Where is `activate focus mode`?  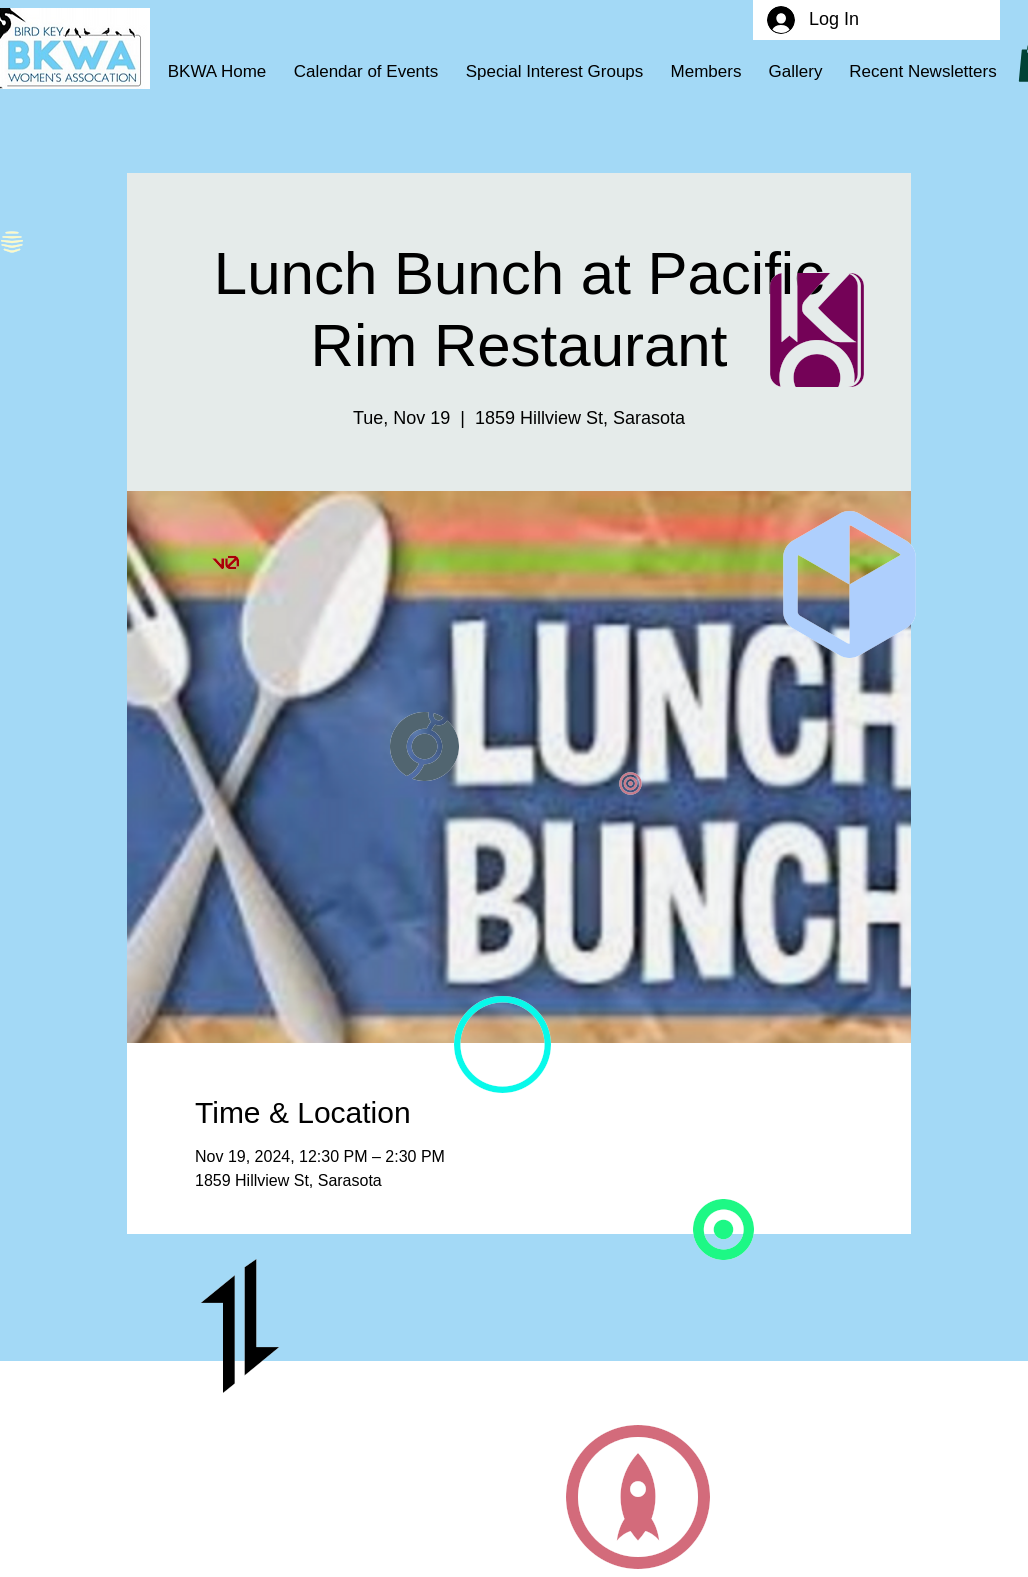 activate focus mode is located at coordinates (630, 783).